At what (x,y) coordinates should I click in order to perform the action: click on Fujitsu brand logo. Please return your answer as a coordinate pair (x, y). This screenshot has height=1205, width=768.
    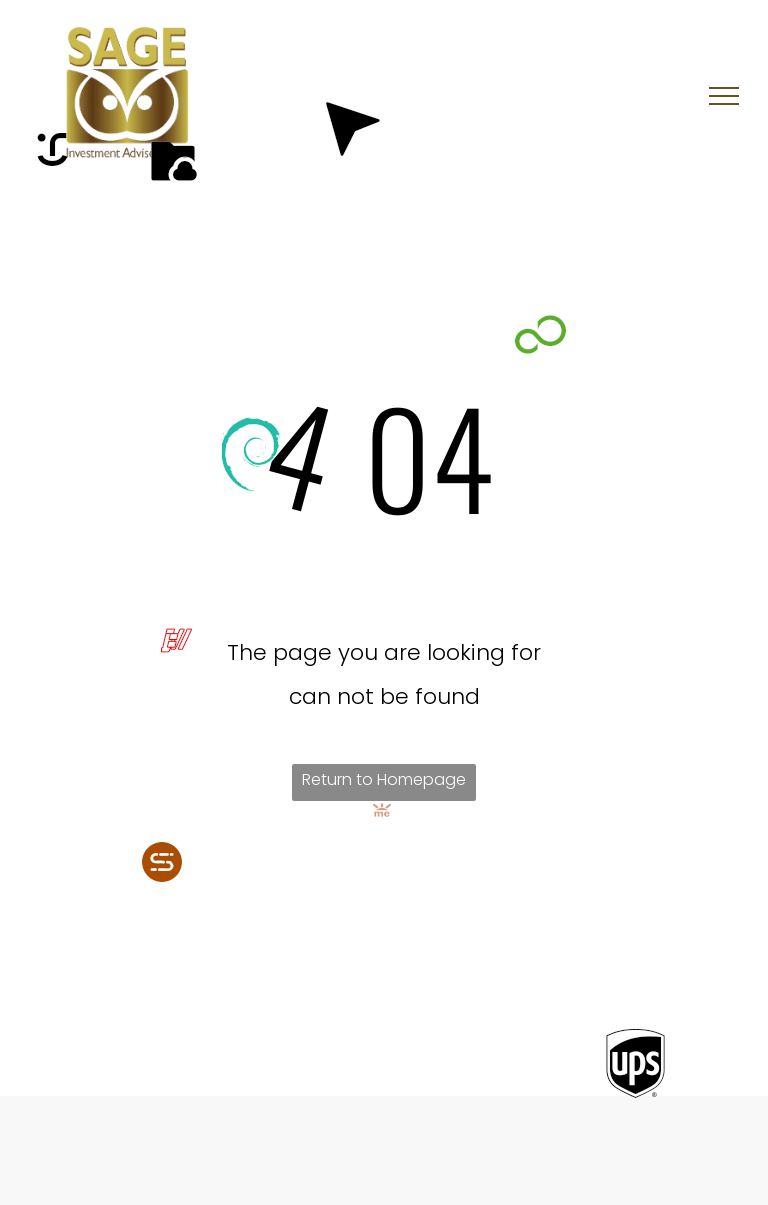
    Looking at the image, I should click on (540, 334).